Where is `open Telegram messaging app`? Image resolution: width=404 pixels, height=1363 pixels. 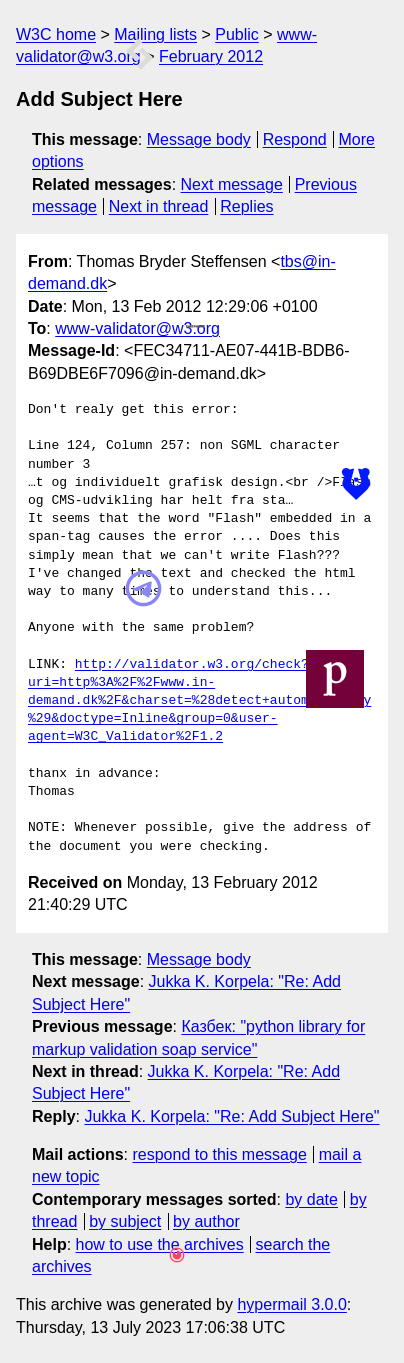
open Telegram messaging app is located at coordinates (143, 588).